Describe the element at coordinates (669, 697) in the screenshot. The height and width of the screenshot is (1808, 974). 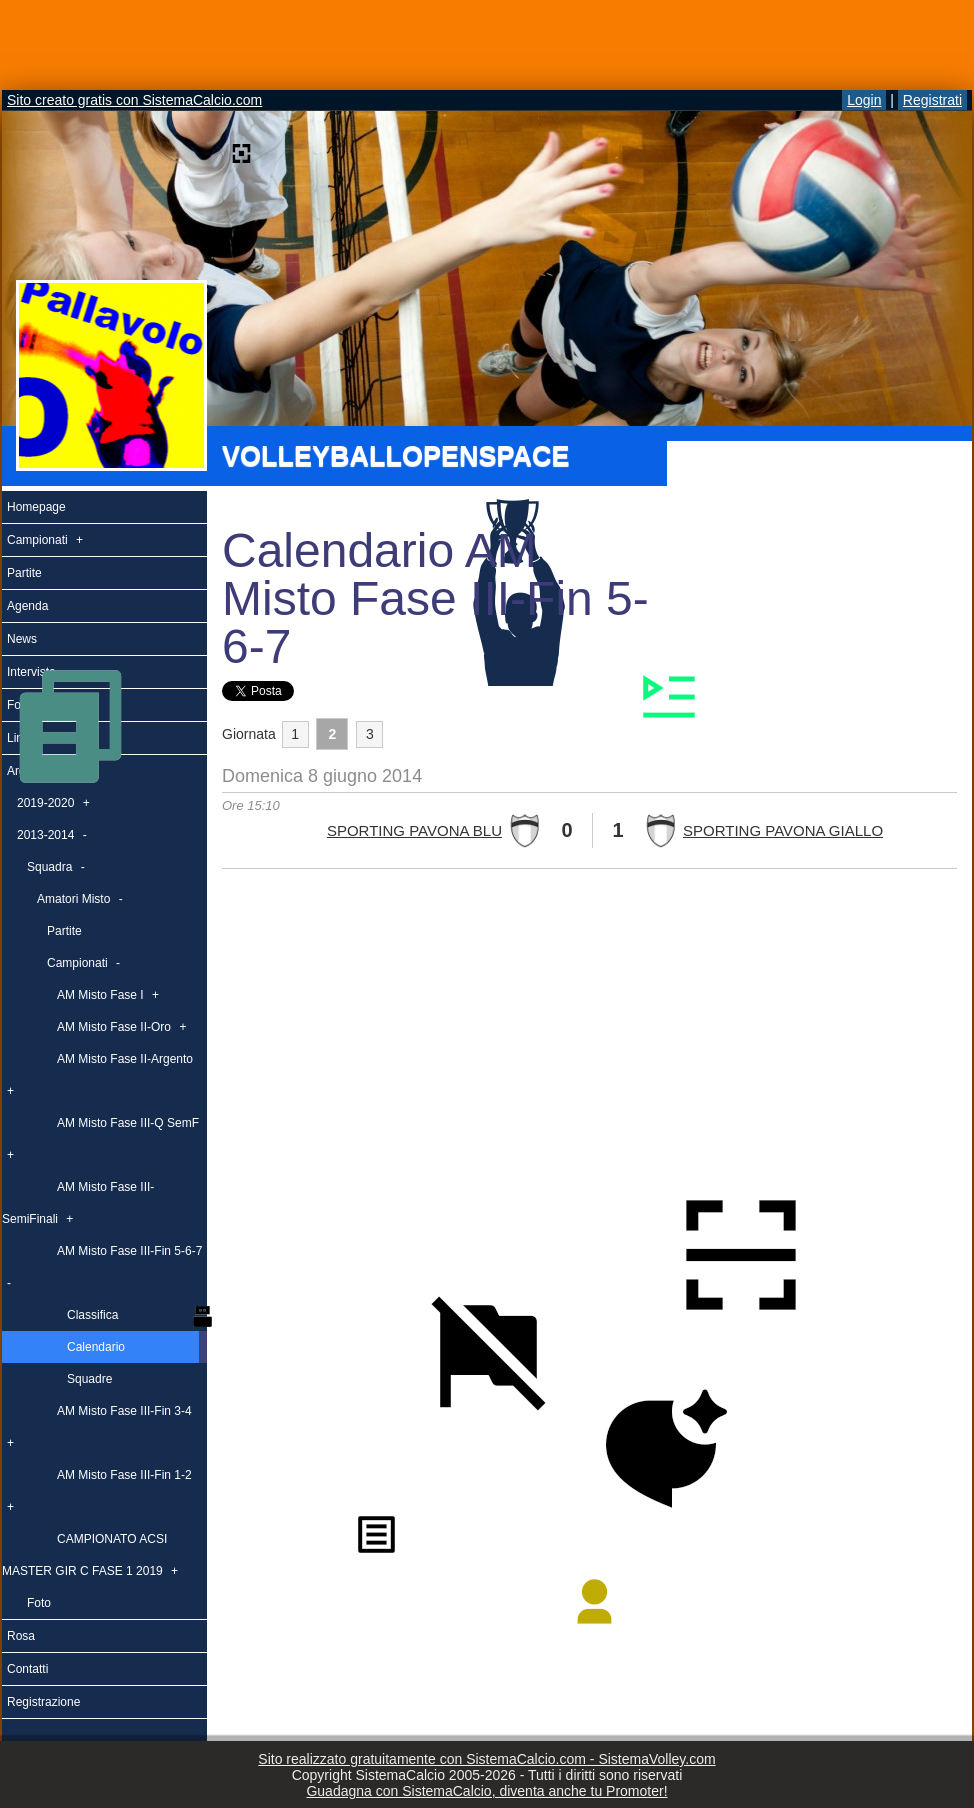
I see `view your playlist` at that location.